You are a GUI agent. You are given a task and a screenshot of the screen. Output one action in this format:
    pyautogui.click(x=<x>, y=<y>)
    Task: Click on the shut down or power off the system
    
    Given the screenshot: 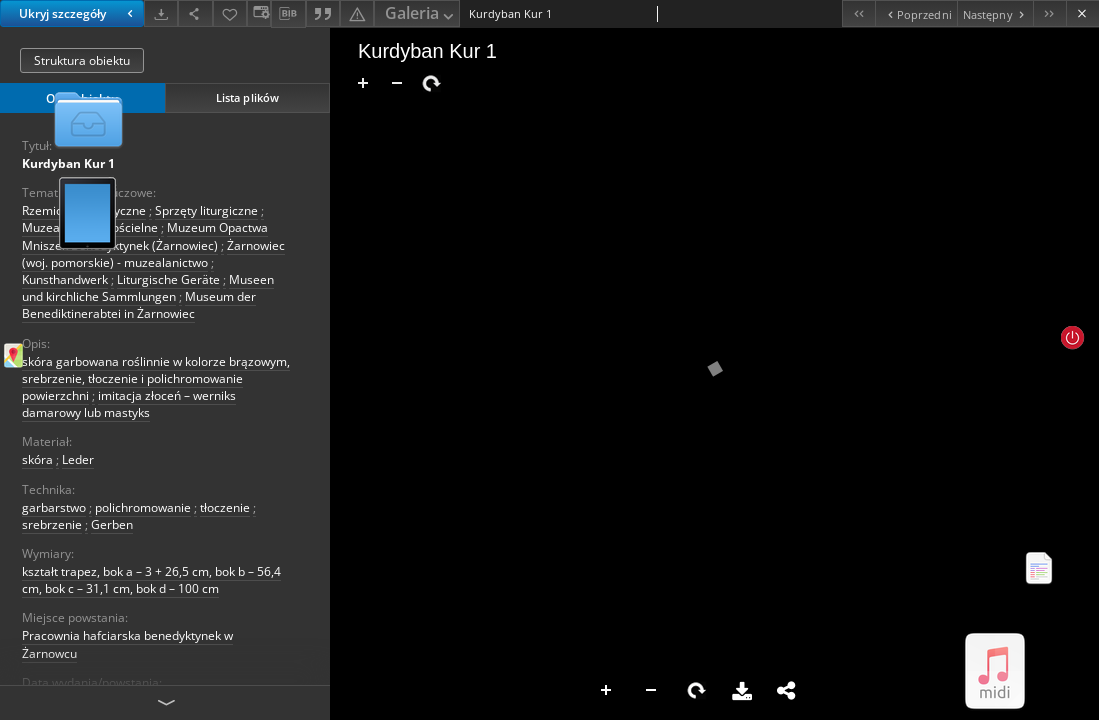 What is the action you would take?
    pyautogui.click(x=1073, y=338)
    